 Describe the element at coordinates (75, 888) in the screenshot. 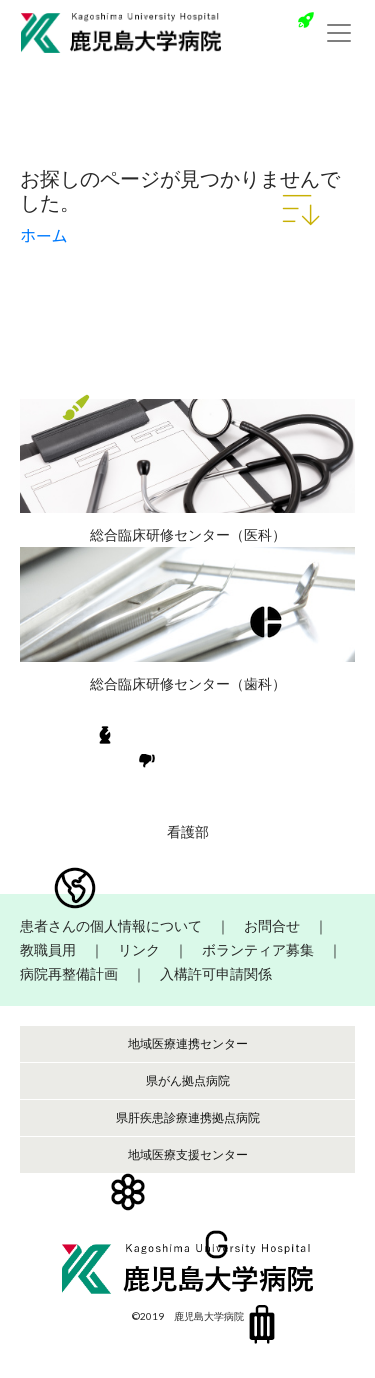

I see `view americas region or western hemisphere` at that location.